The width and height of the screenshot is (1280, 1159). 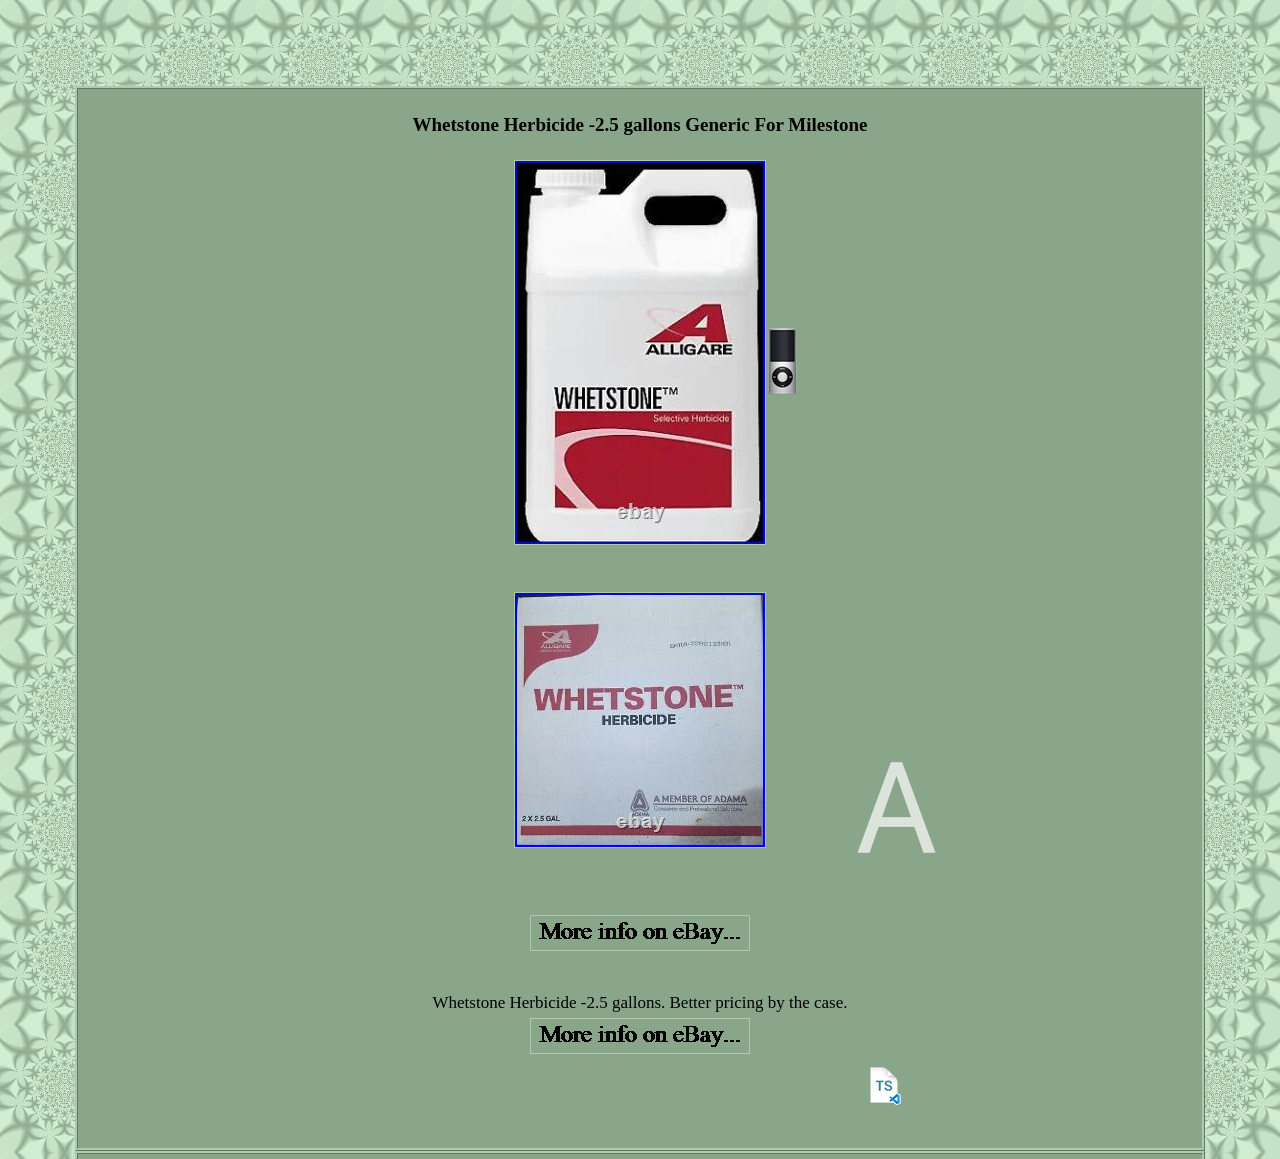 I want to click on iPod nano device connected, so click(x=782, y=362).